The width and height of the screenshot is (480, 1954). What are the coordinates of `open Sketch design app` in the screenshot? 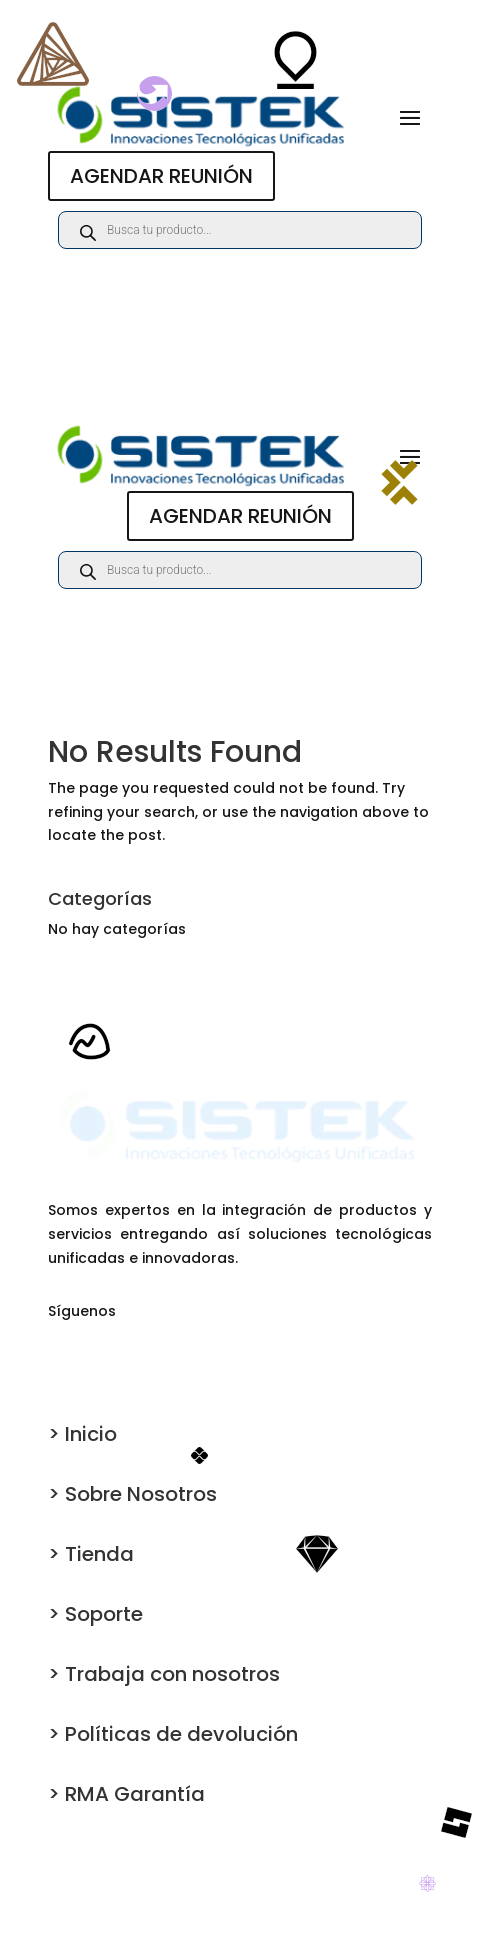 It's located at (317, 1554).